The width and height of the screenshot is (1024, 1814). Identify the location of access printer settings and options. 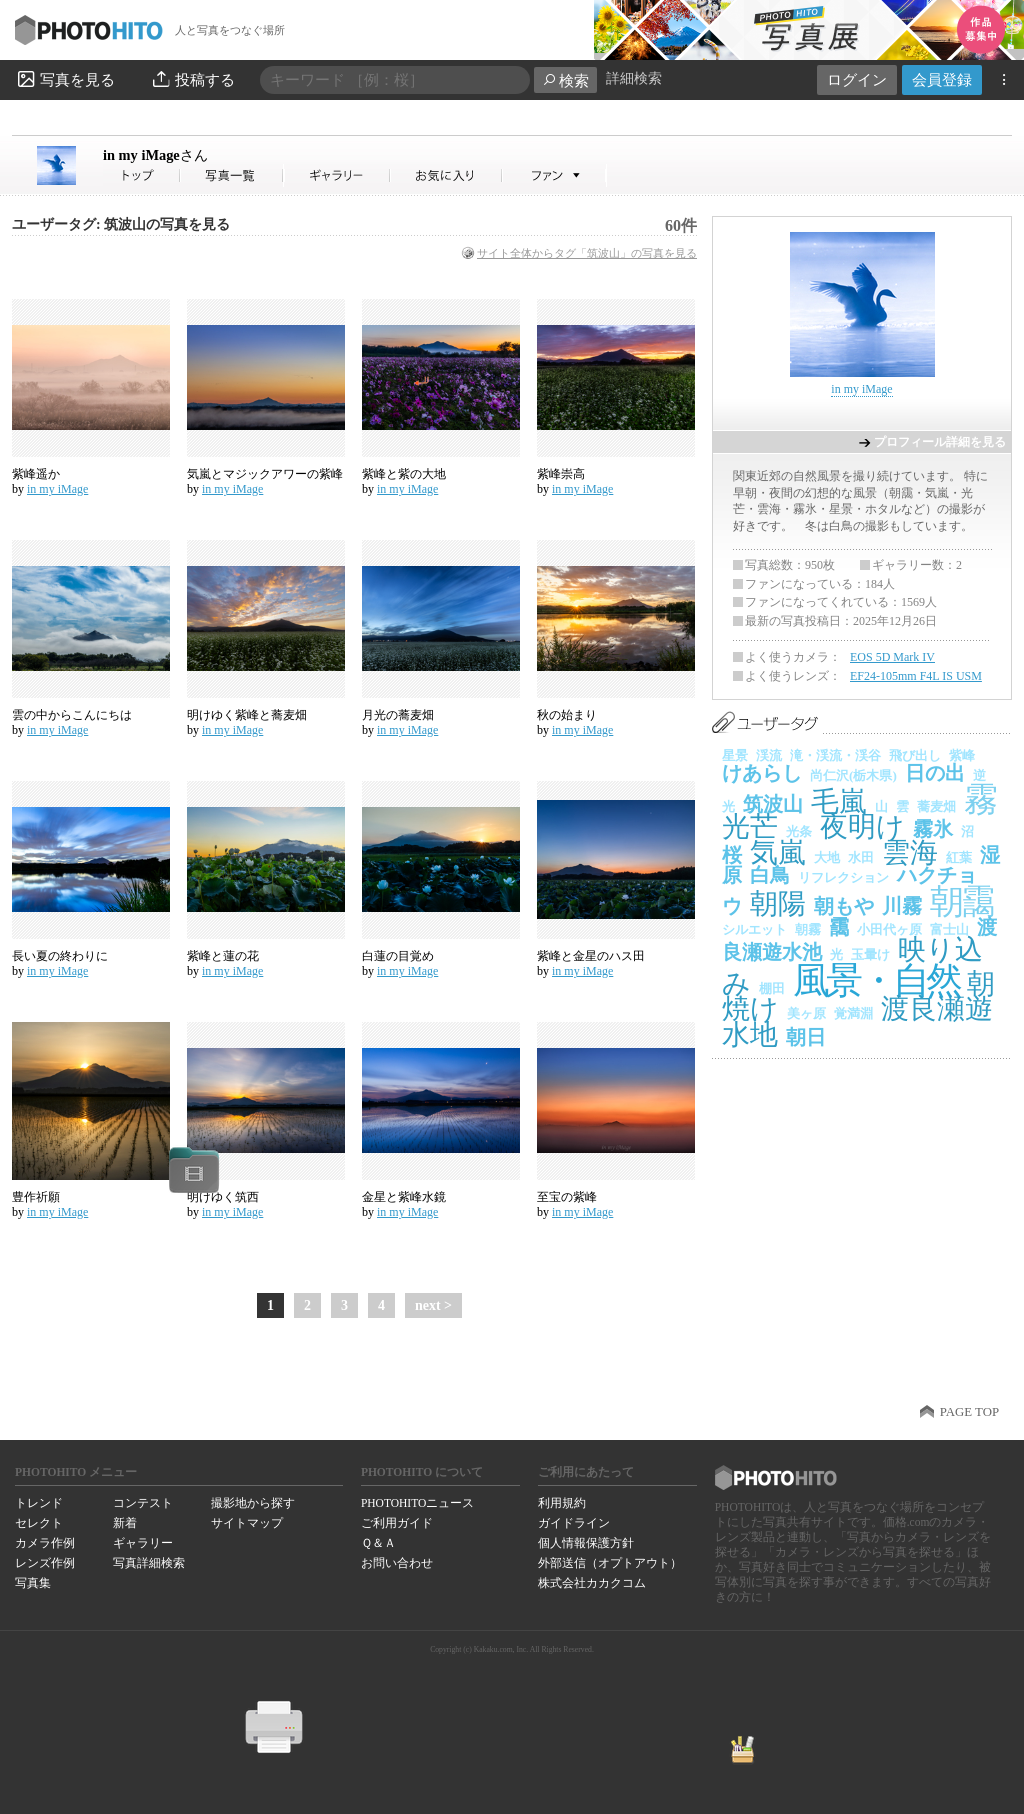
(274, 1727).